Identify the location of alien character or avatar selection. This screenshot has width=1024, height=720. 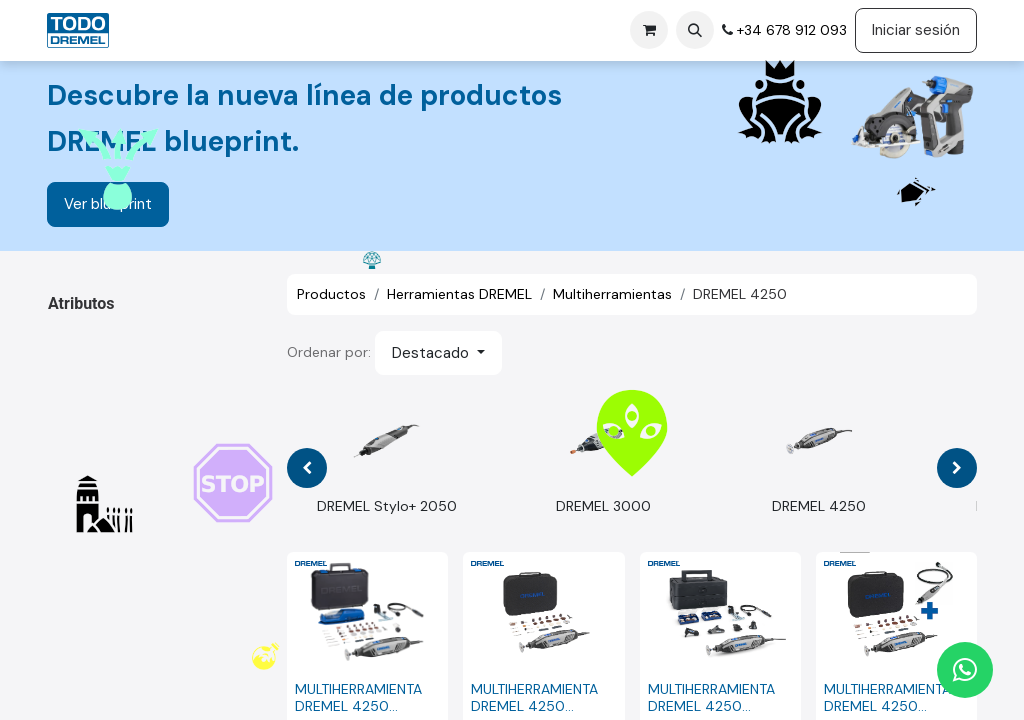
(632, 433).